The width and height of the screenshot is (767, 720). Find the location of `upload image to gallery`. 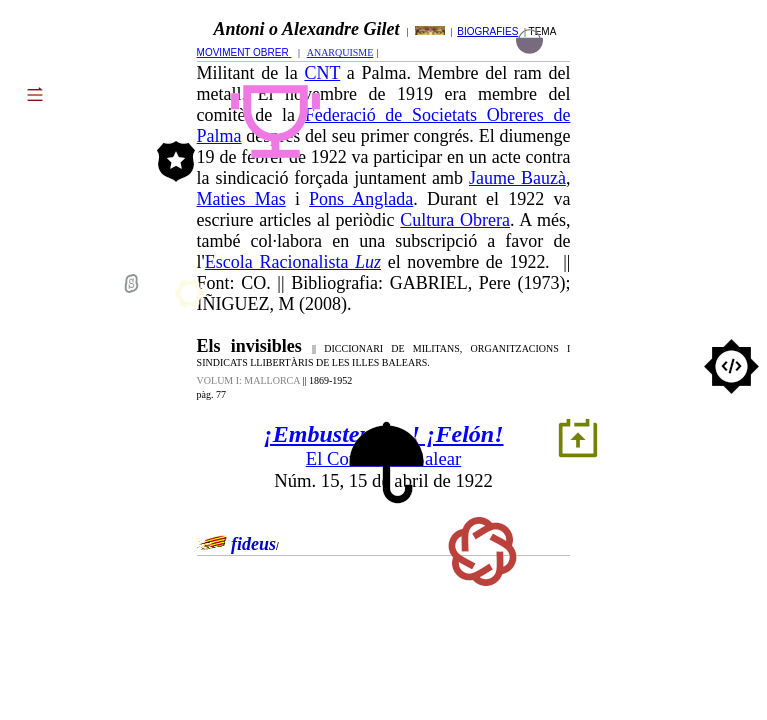

upload image to gallery is located at coordinates (578, 440).